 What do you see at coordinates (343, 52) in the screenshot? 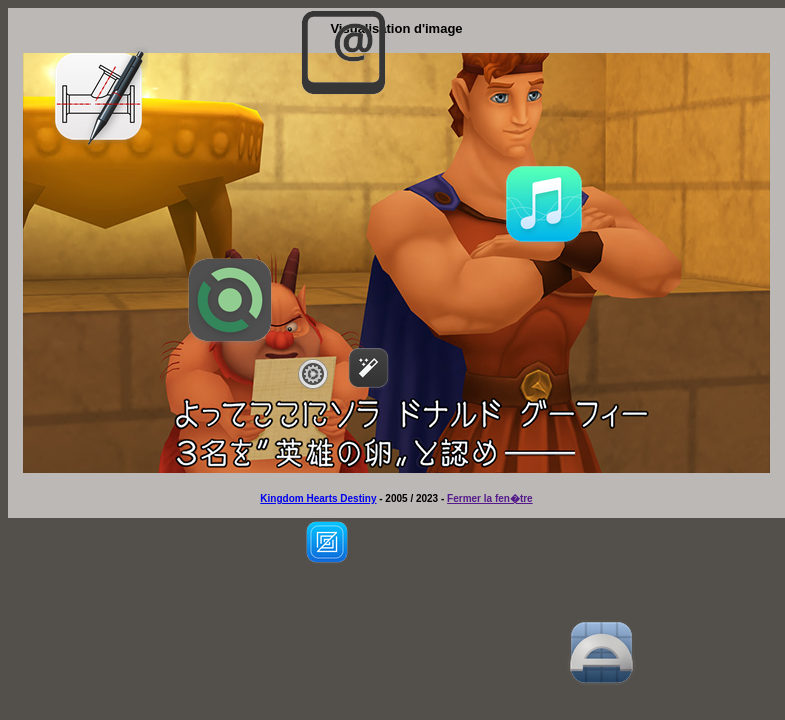
I see `access keyboard and input settings` at bounding box center [343, 52].